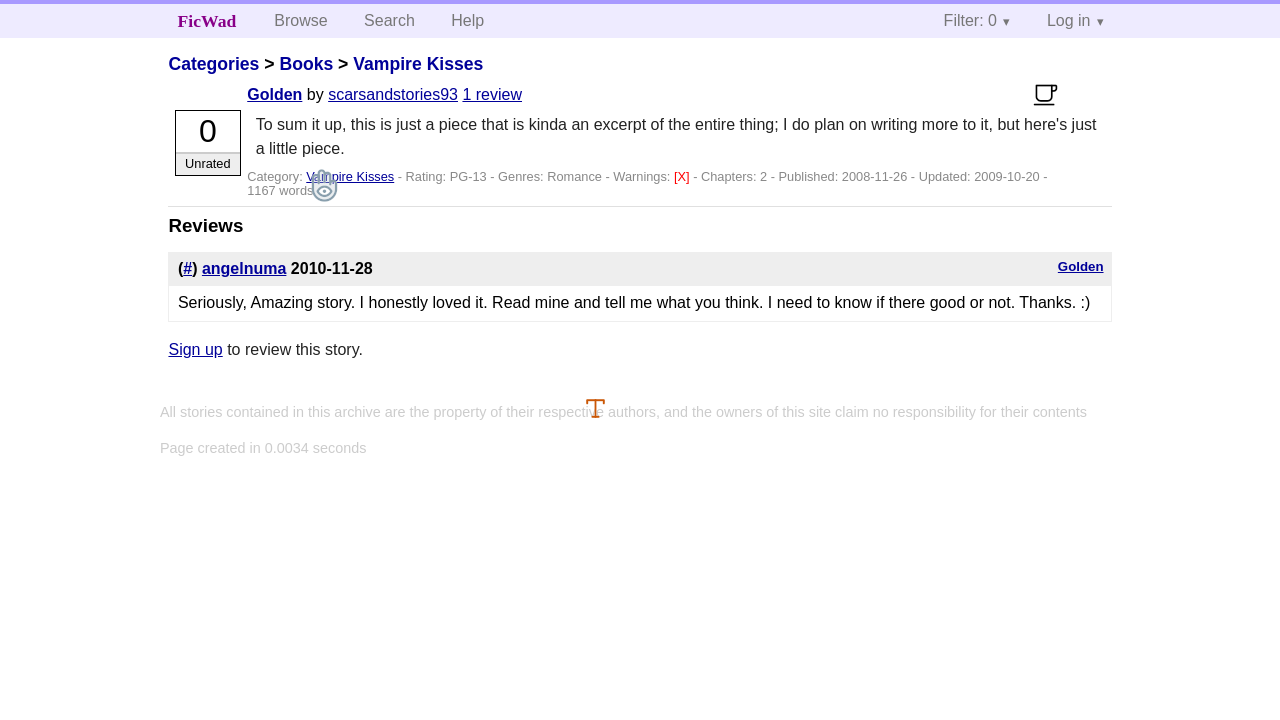 This screenshot has height=720, width=1280. I want to click on enable palm recognition or hand-based biometric authentication, so click(324, 185).